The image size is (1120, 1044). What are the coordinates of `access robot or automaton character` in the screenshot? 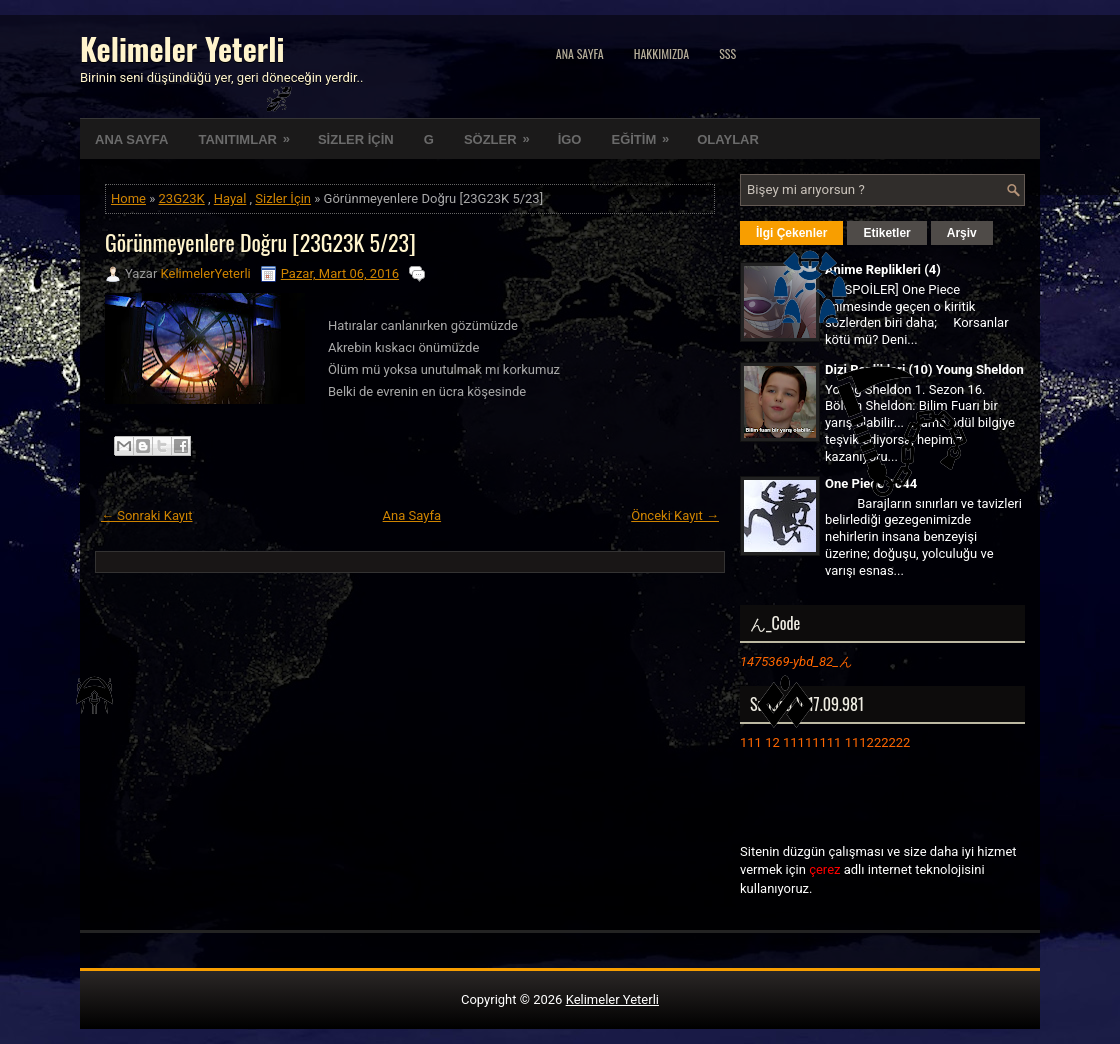 It's located at (810, 287).